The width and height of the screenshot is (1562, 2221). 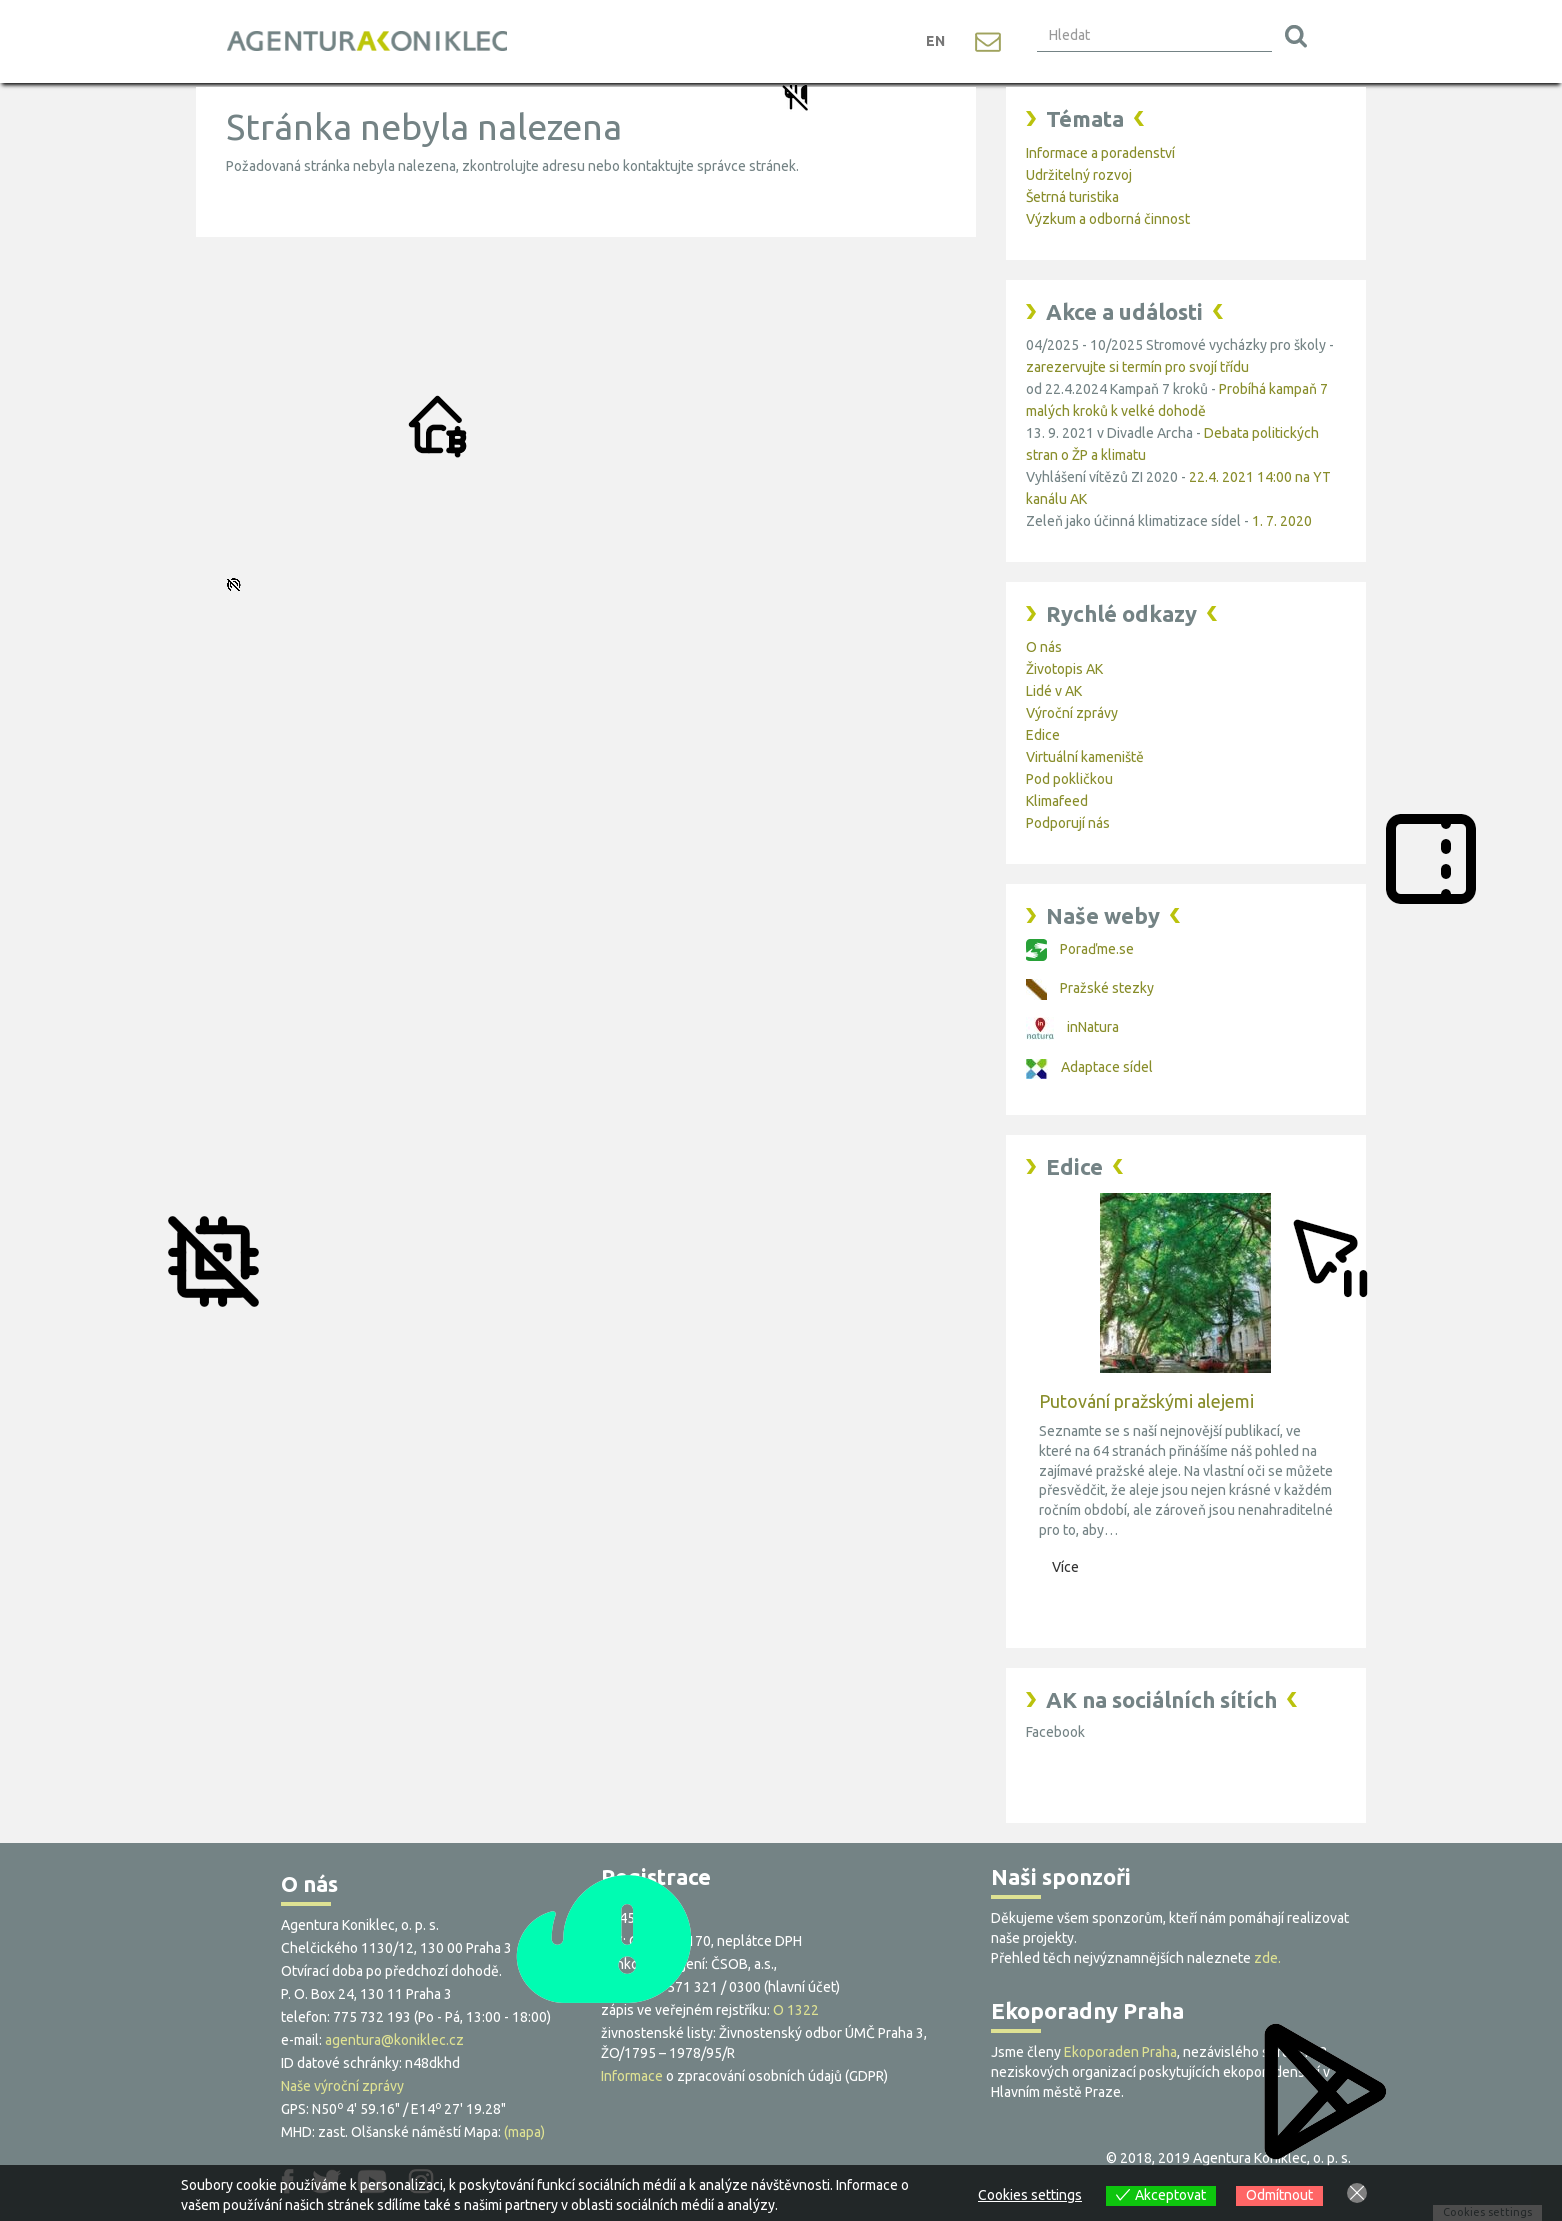 What do you see at coordinates (1431, 859) in the screenshot?
I see `toggle right sidebar panel off` at bounding box center [1431, 859].